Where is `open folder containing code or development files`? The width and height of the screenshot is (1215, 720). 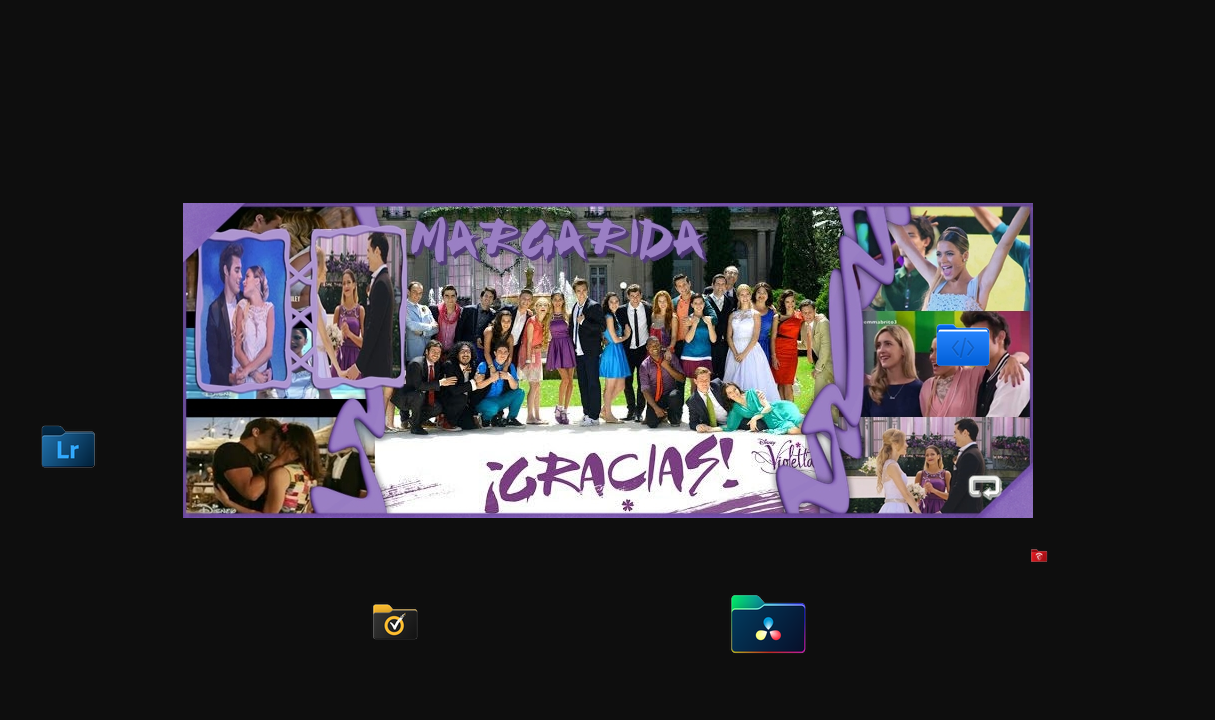
open folder containing code or development files is located at coordinates (963, 345).